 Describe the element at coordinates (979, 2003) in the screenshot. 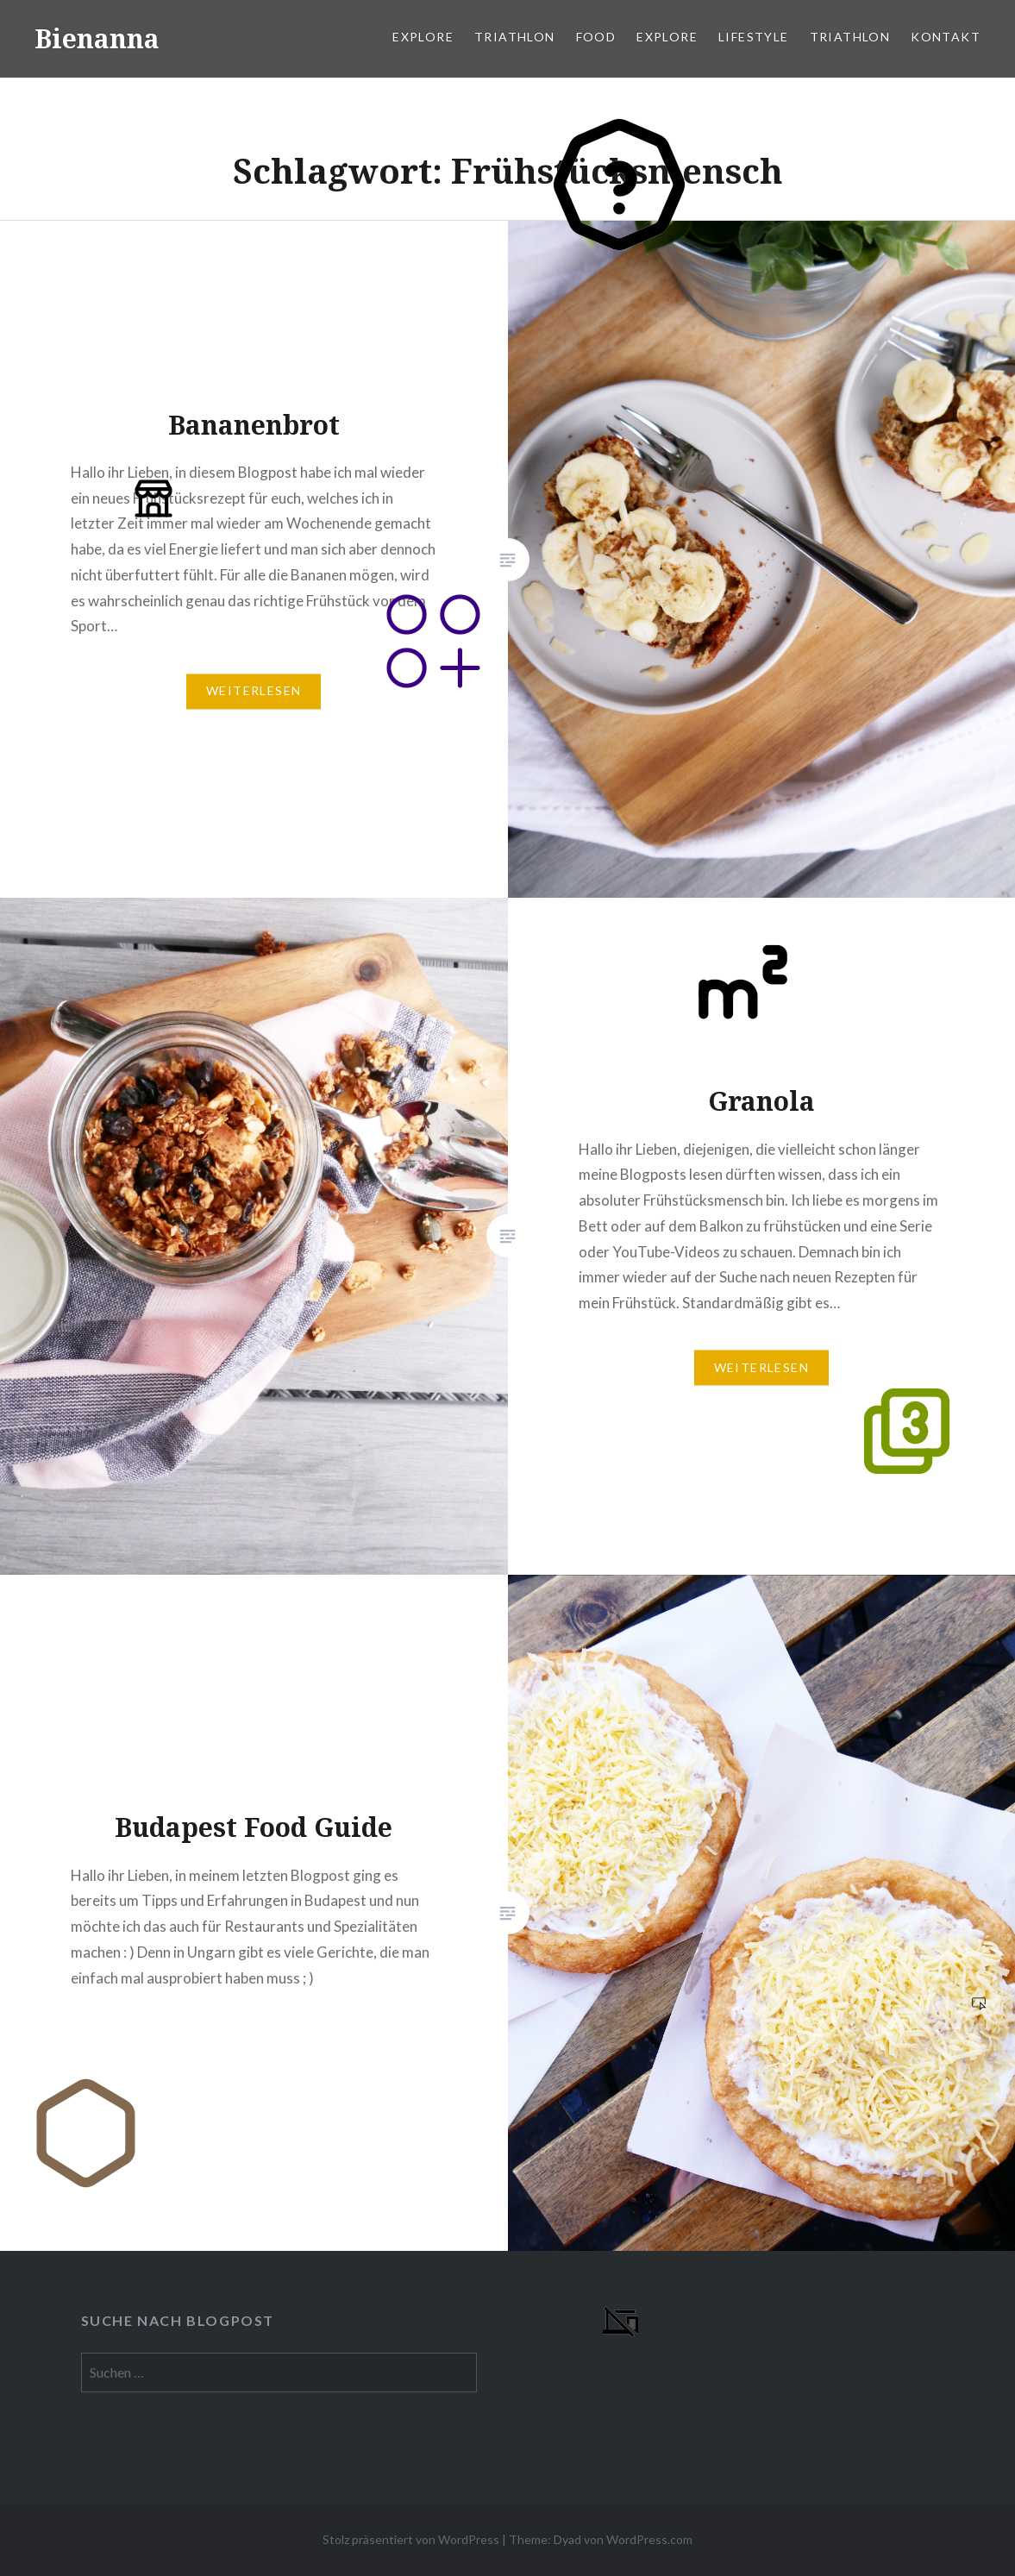

I see `inspect element on page` at that location.